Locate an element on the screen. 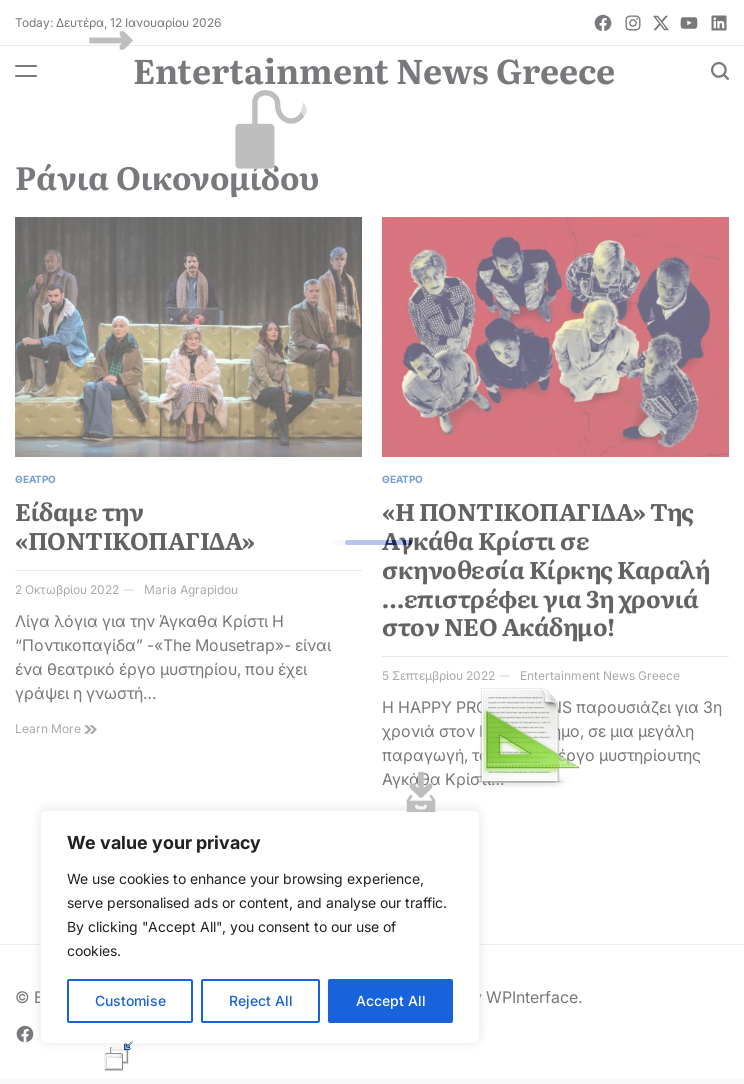 The height and width of the screenshot is (1084, 744). configure page layout settings is located at coordinates (528, 735).